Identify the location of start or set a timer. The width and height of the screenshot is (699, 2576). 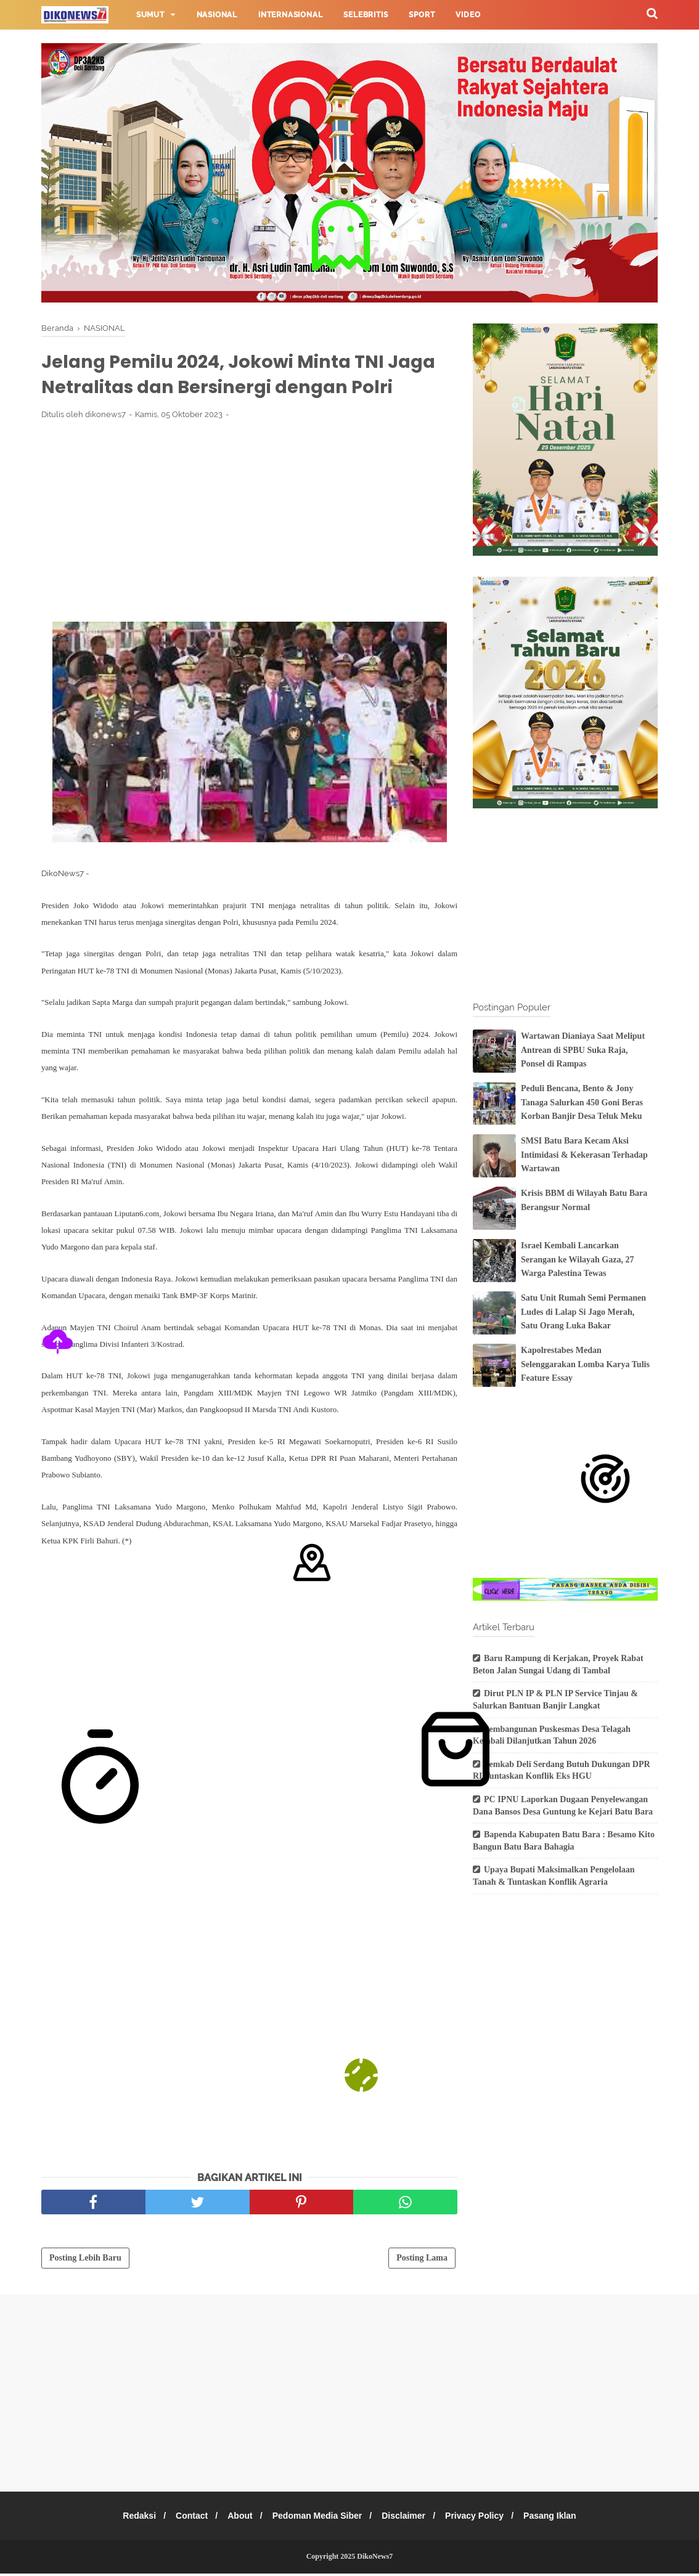
(100, 1776).